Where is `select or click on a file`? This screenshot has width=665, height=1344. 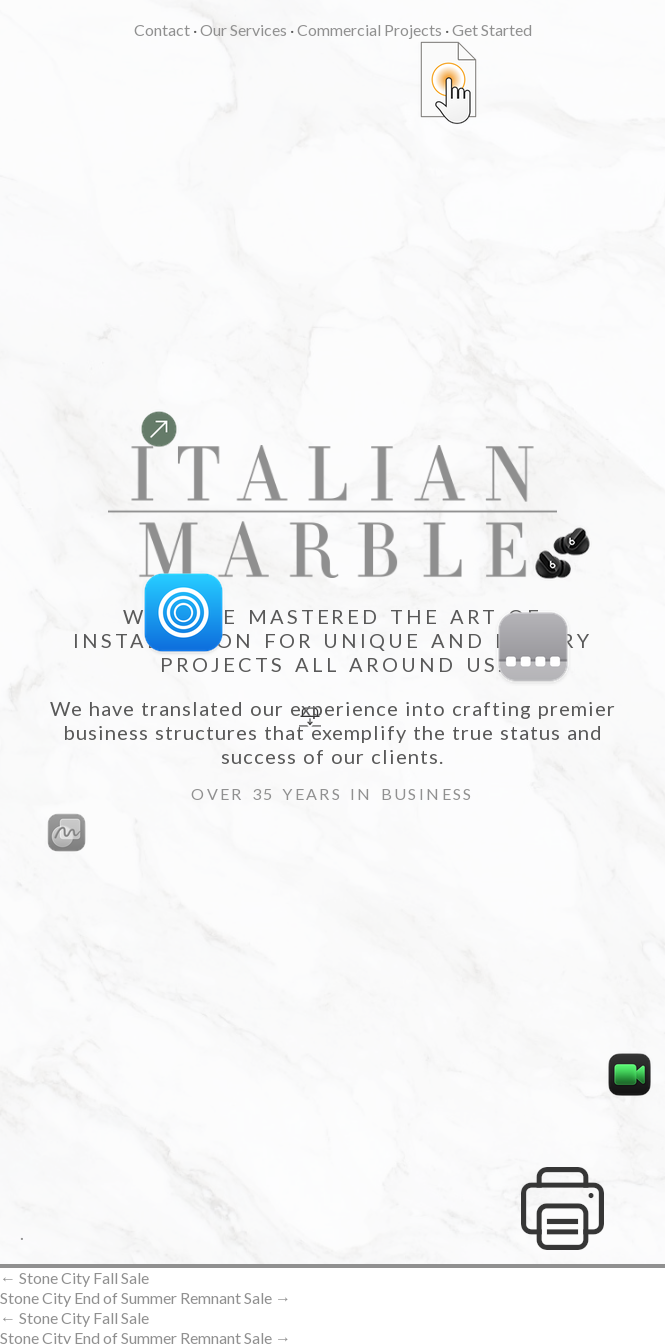 select or click on a file is located at coordinates (448, 79).